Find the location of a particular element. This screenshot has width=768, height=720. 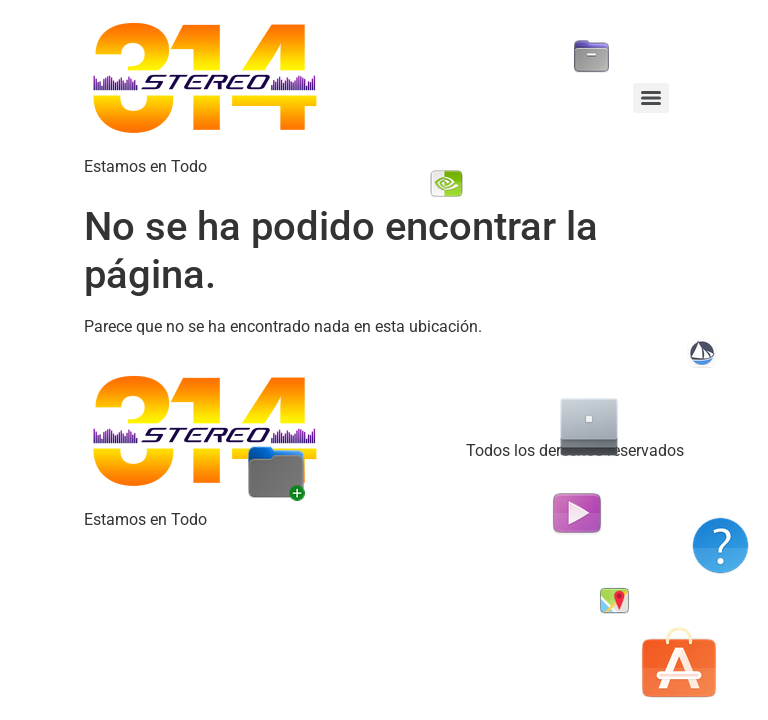

open gnome maps application is located at coordinates (614, 600).